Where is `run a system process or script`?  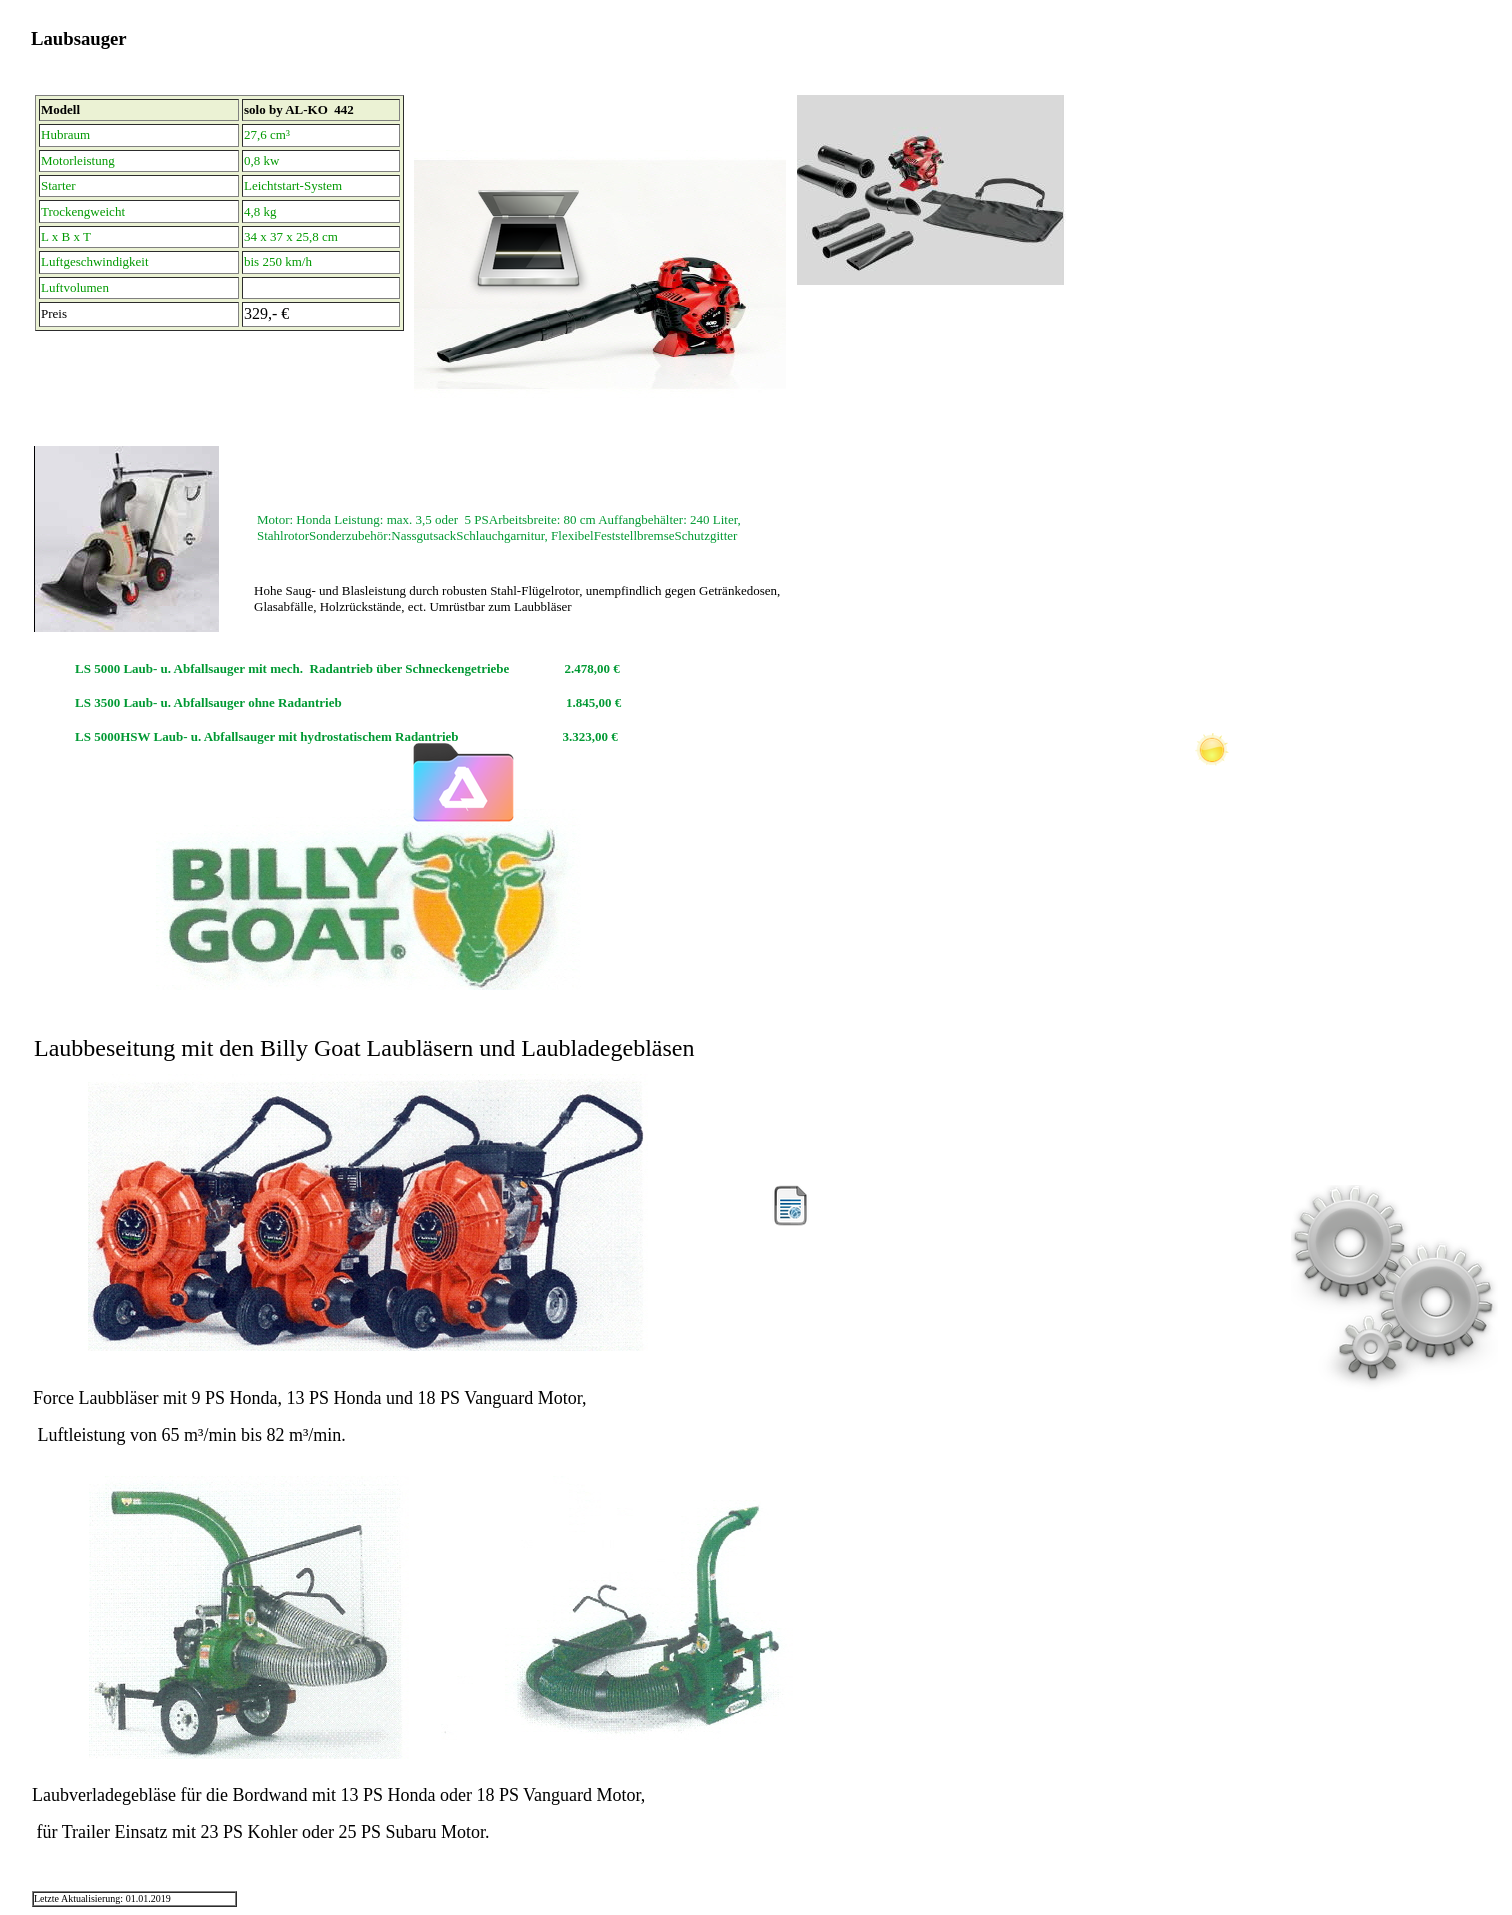
run a system process or script is located at coordinates (1394, 1288).